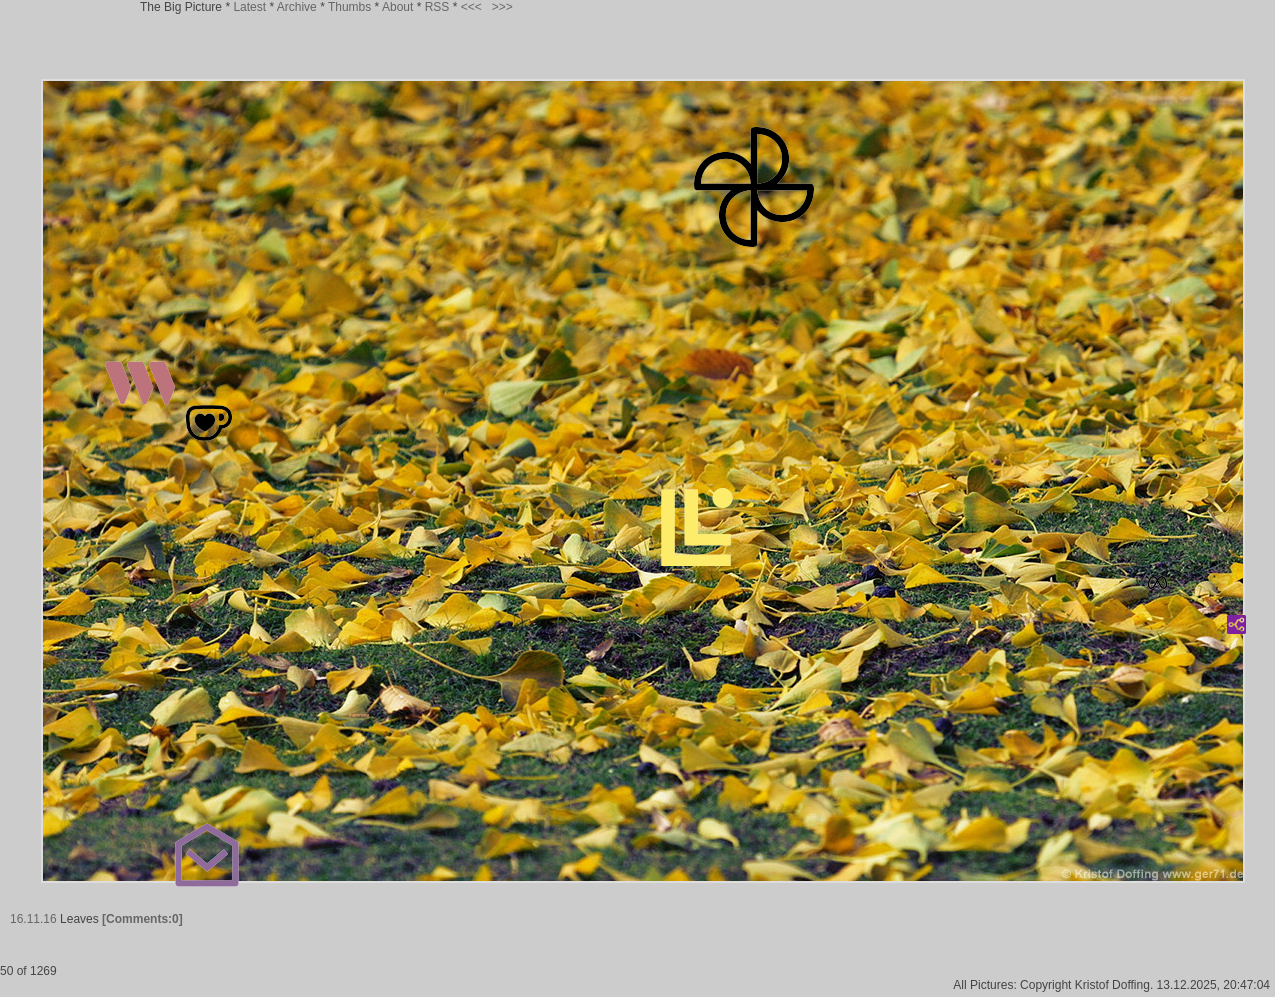 Image resolution: width=1275 pixels, height=997 pixels. I want to click on view on stackshare, so click(1236, 624).